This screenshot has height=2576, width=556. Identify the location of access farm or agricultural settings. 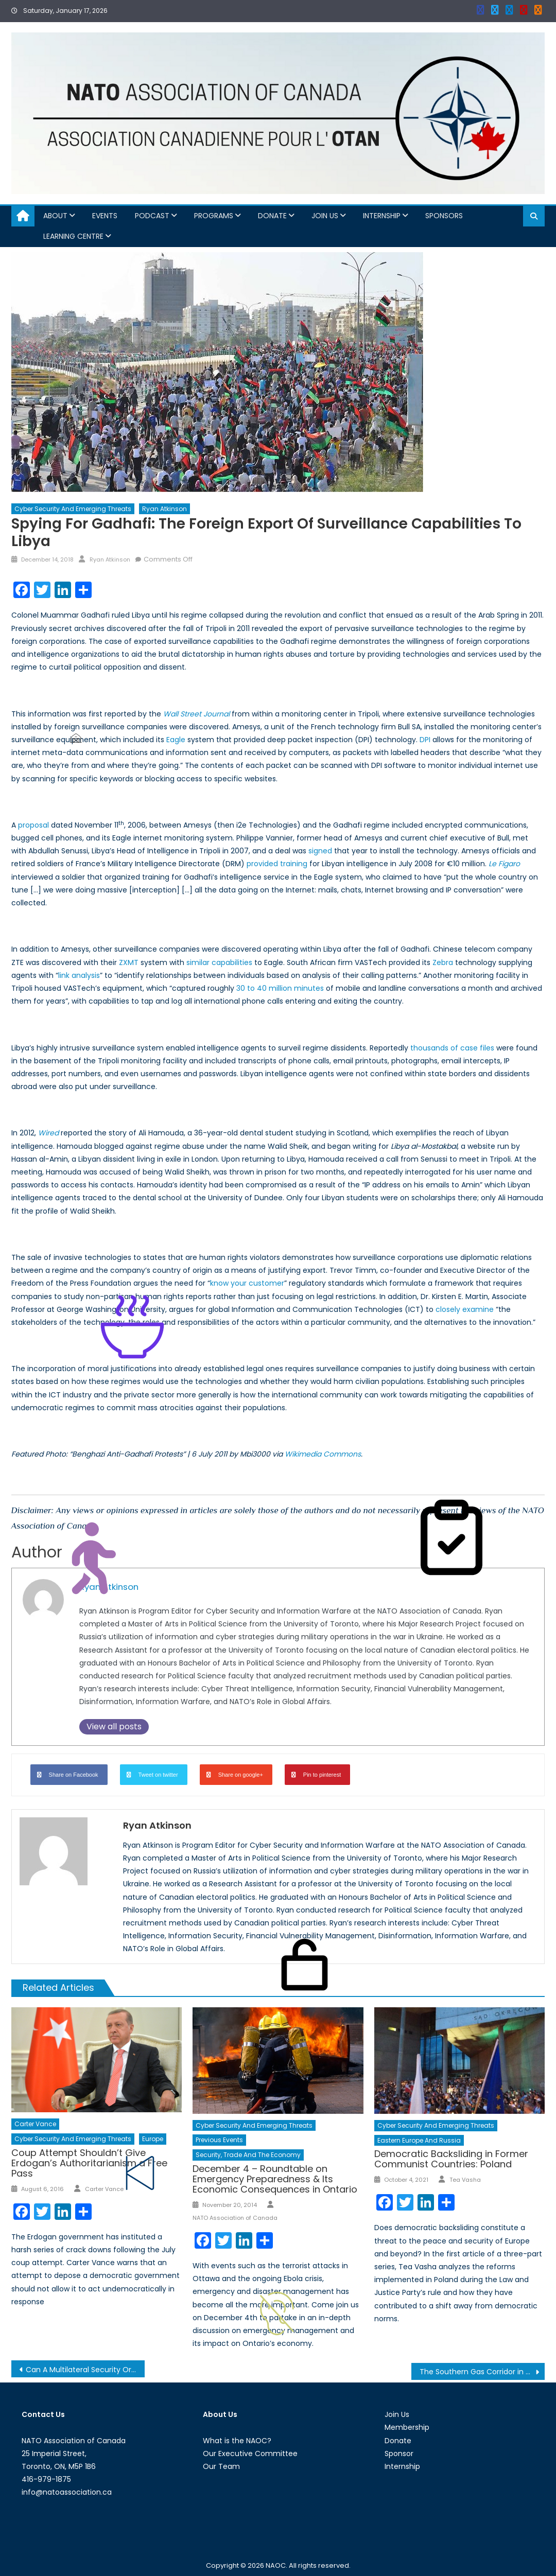
(76, 739).